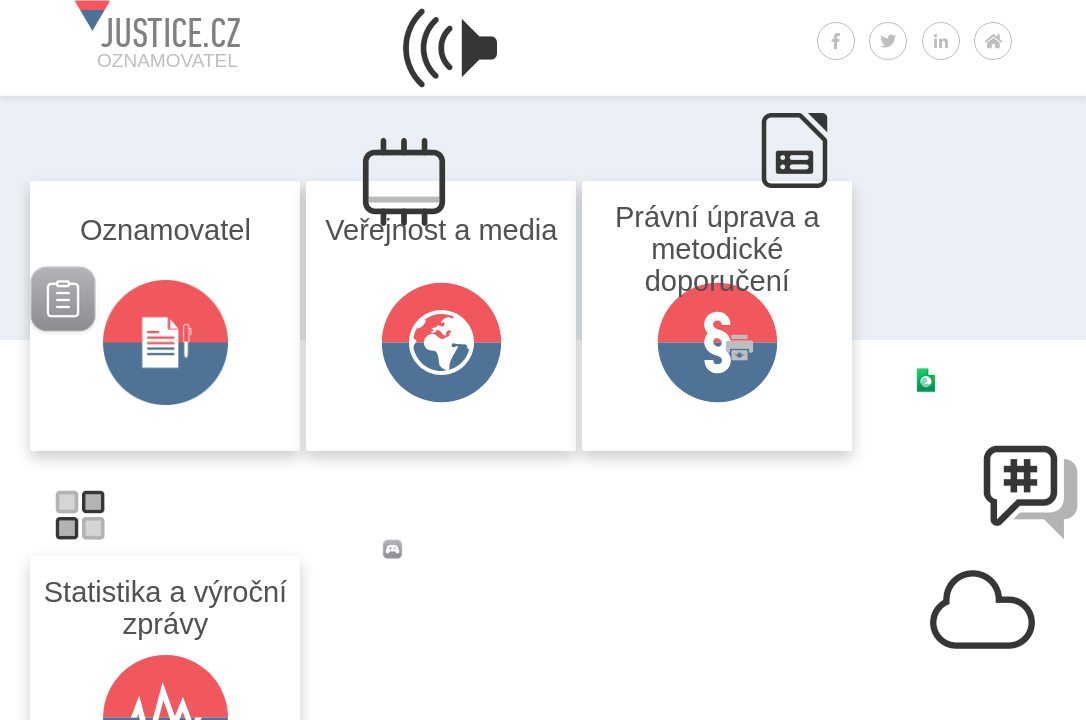 Image resolution: width=1086 pixels, height=720 pixels. Describe the element at coordinates (82, 517) in the screenshot. I see `launch lights off puzzle game` at that location.